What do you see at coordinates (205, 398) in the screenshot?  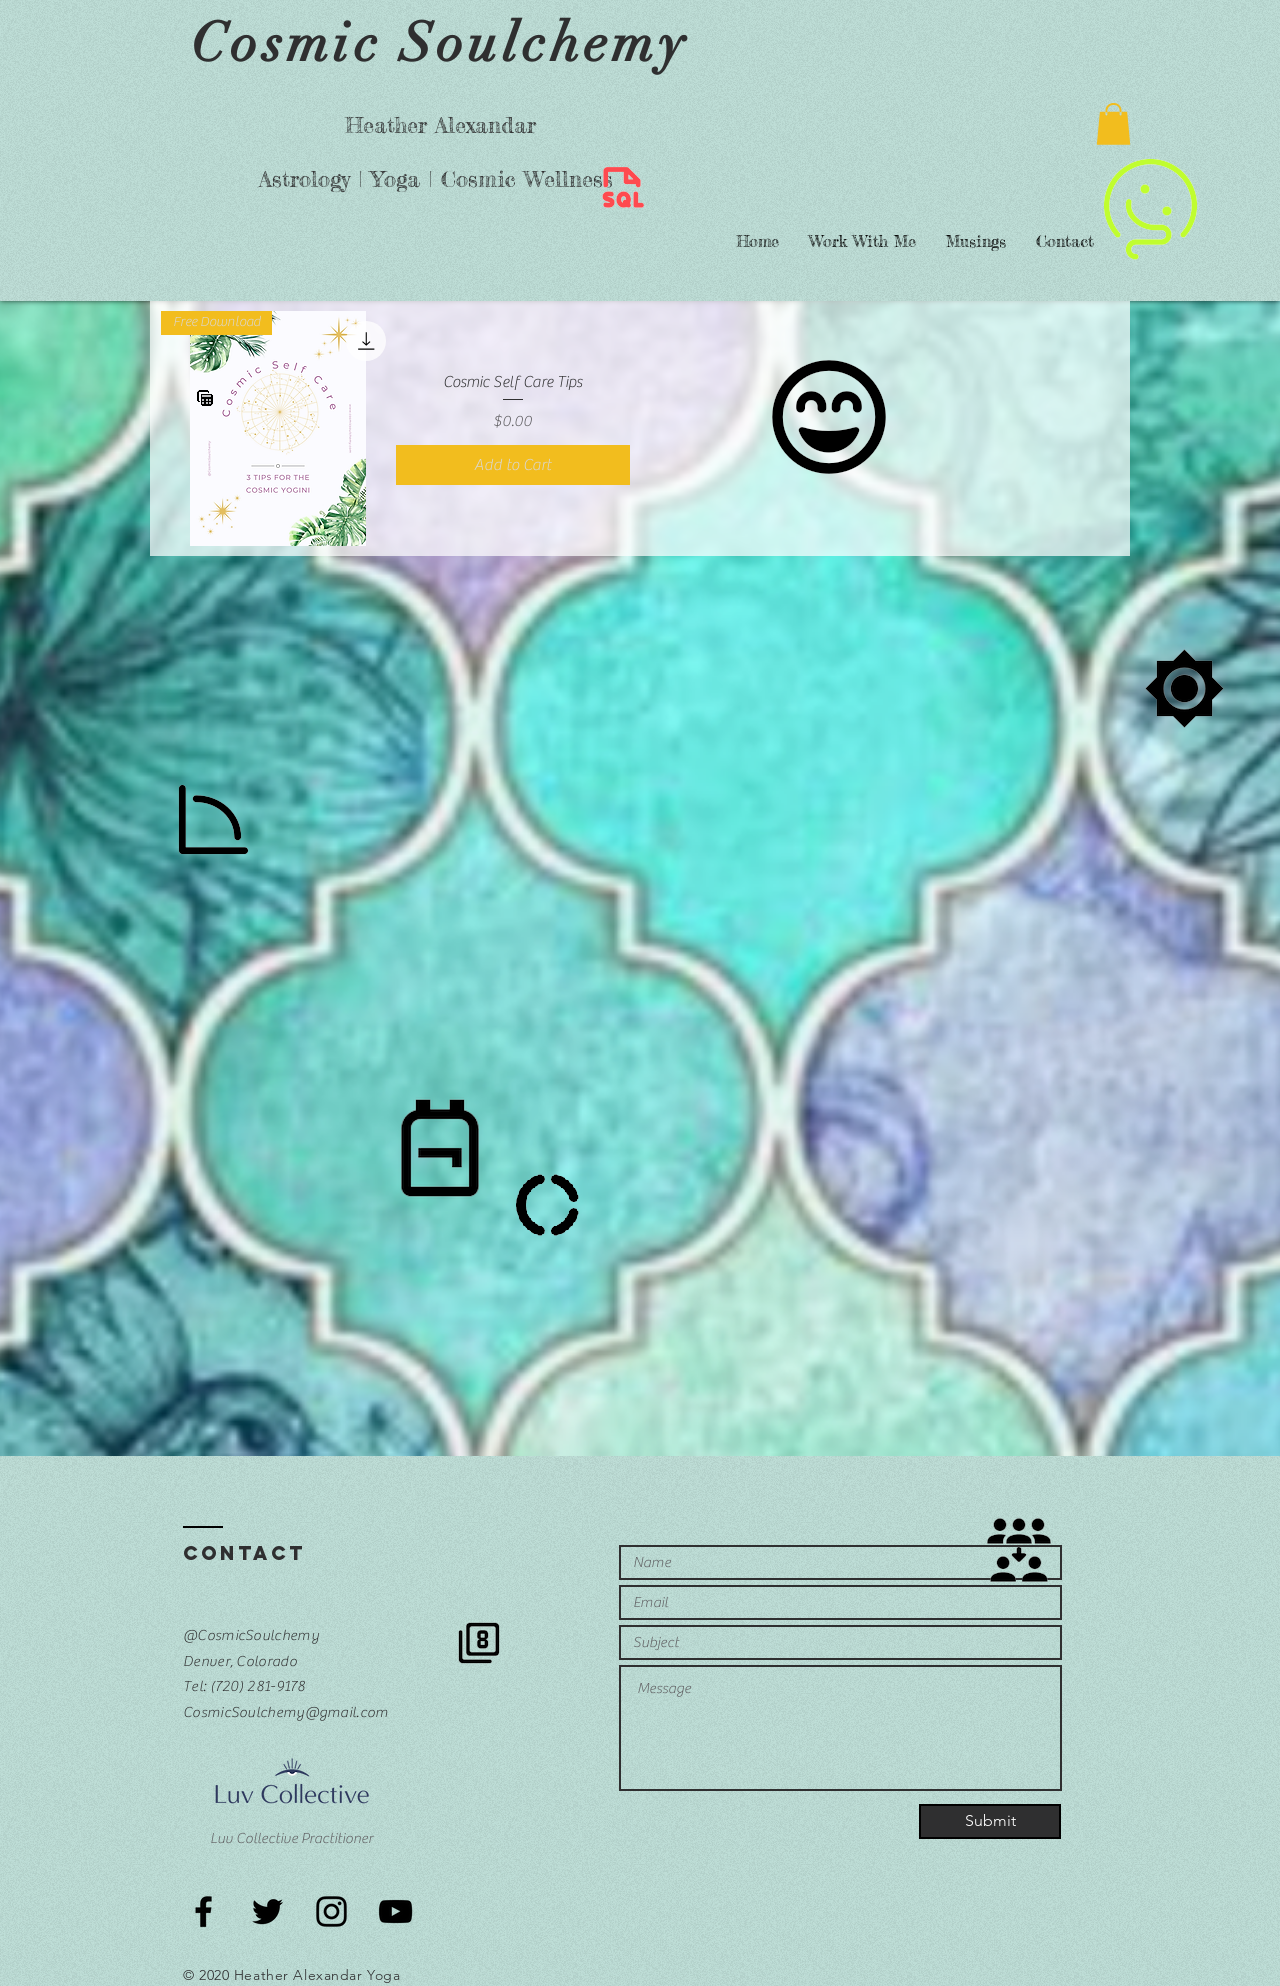 I see `switch to table view` at bounding box center [205, 398].